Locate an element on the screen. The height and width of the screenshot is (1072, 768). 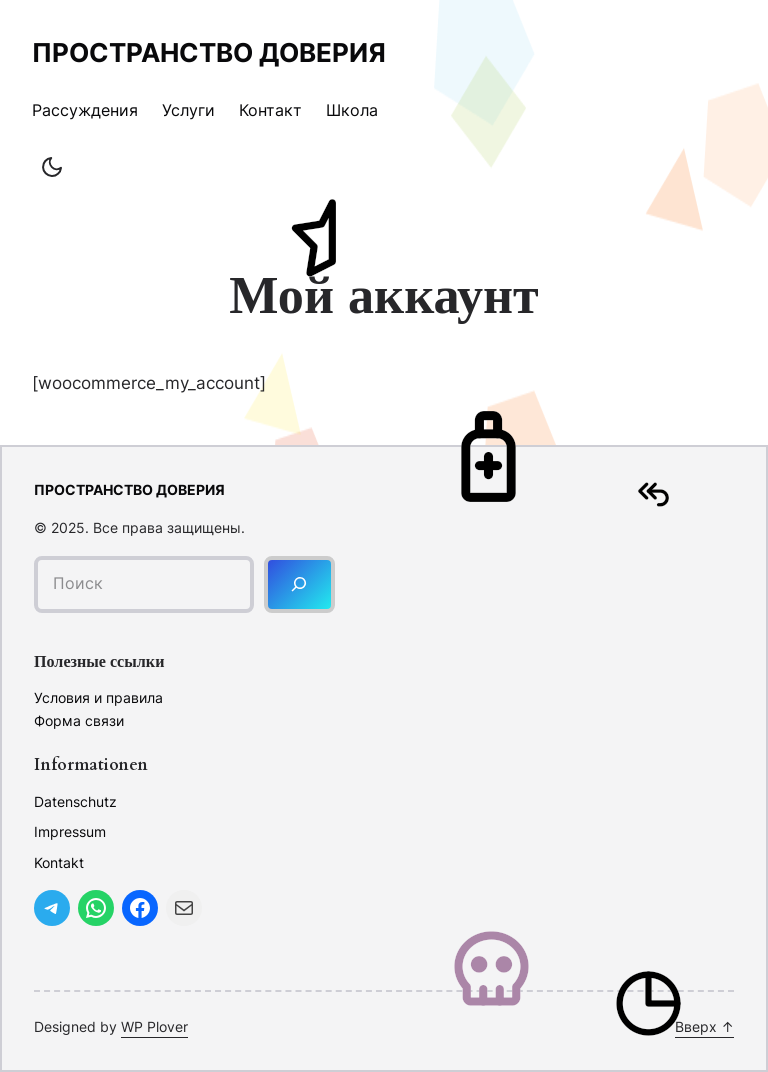
indicates a partial rating or half-star score is located at coordinates (333, 240).